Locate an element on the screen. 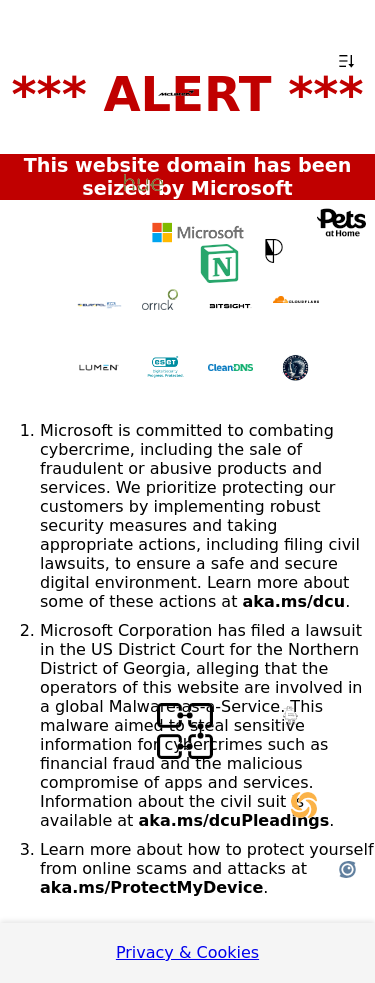  sort items in descending order is located at coordinates (346, 61).